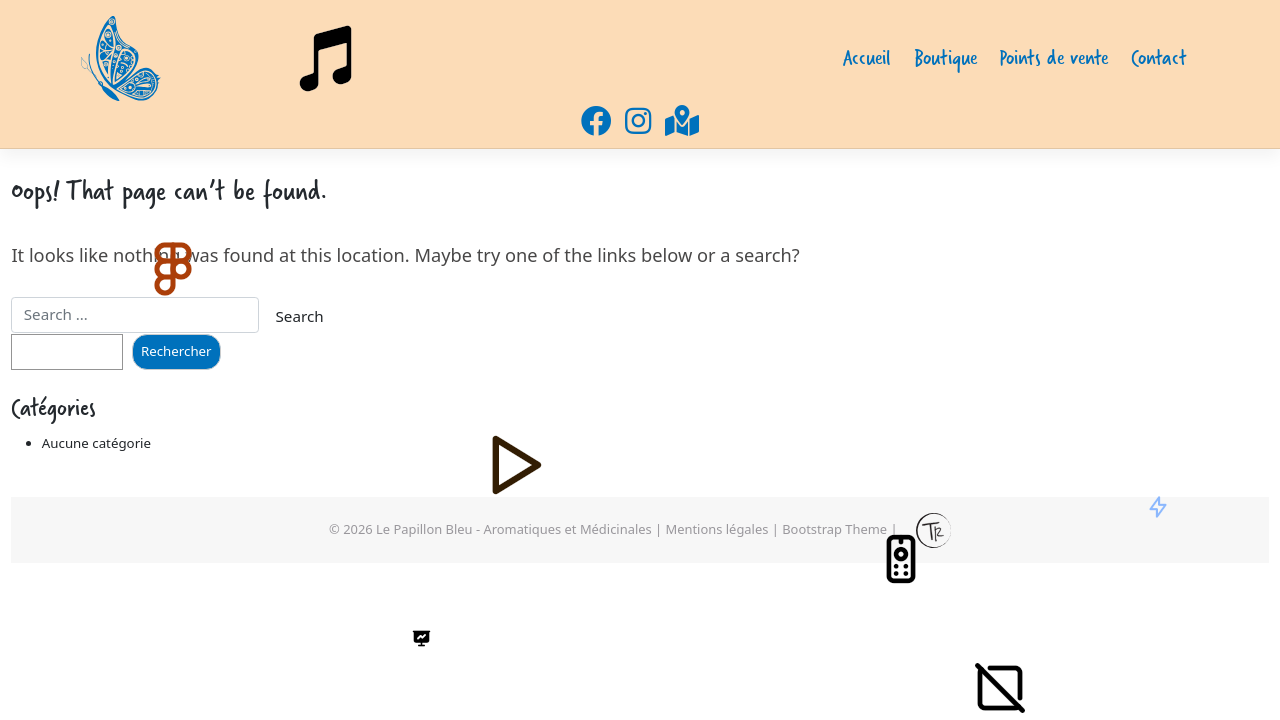 Image resolution: width=1280 pixels, height=720 pixels. What do you see at coordinates (512, 465) in the screenshot?
I see `play media or start playback` at bounding box center [512, 465].